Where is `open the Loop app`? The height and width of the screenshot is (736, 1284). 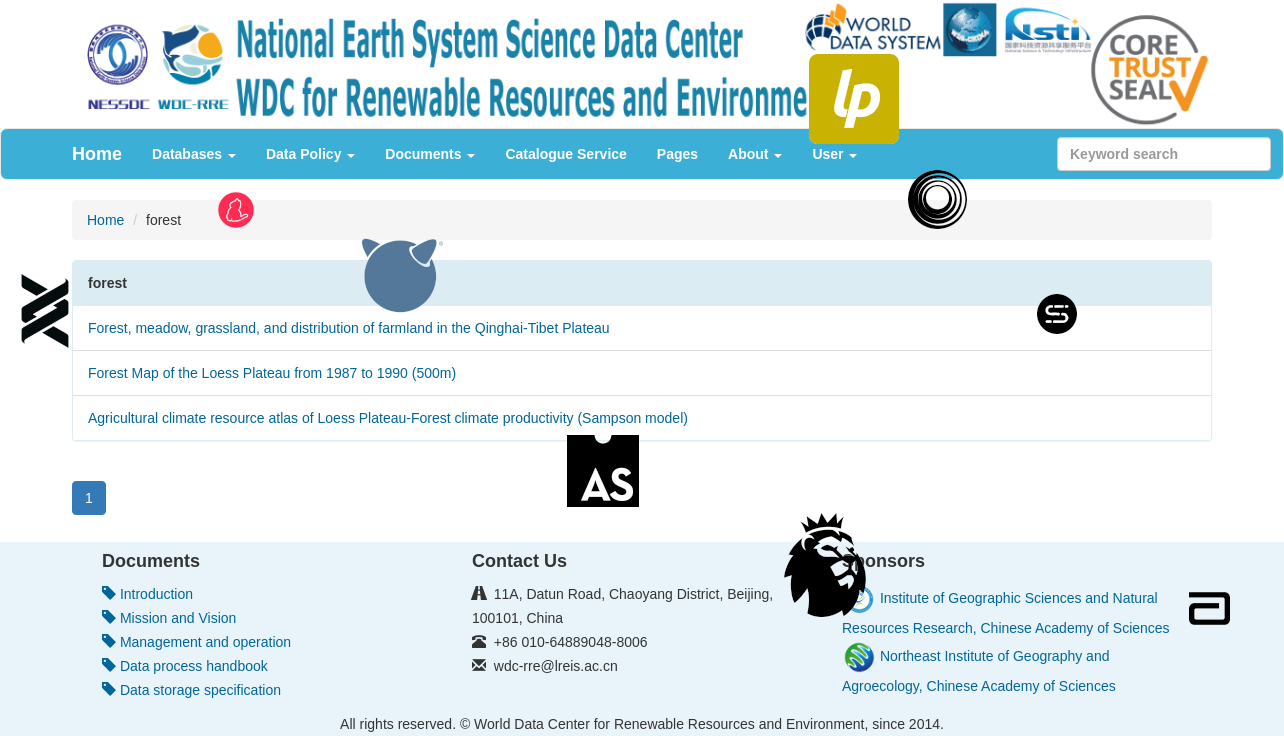
open the Loop app is located at coordinates (937, 199).